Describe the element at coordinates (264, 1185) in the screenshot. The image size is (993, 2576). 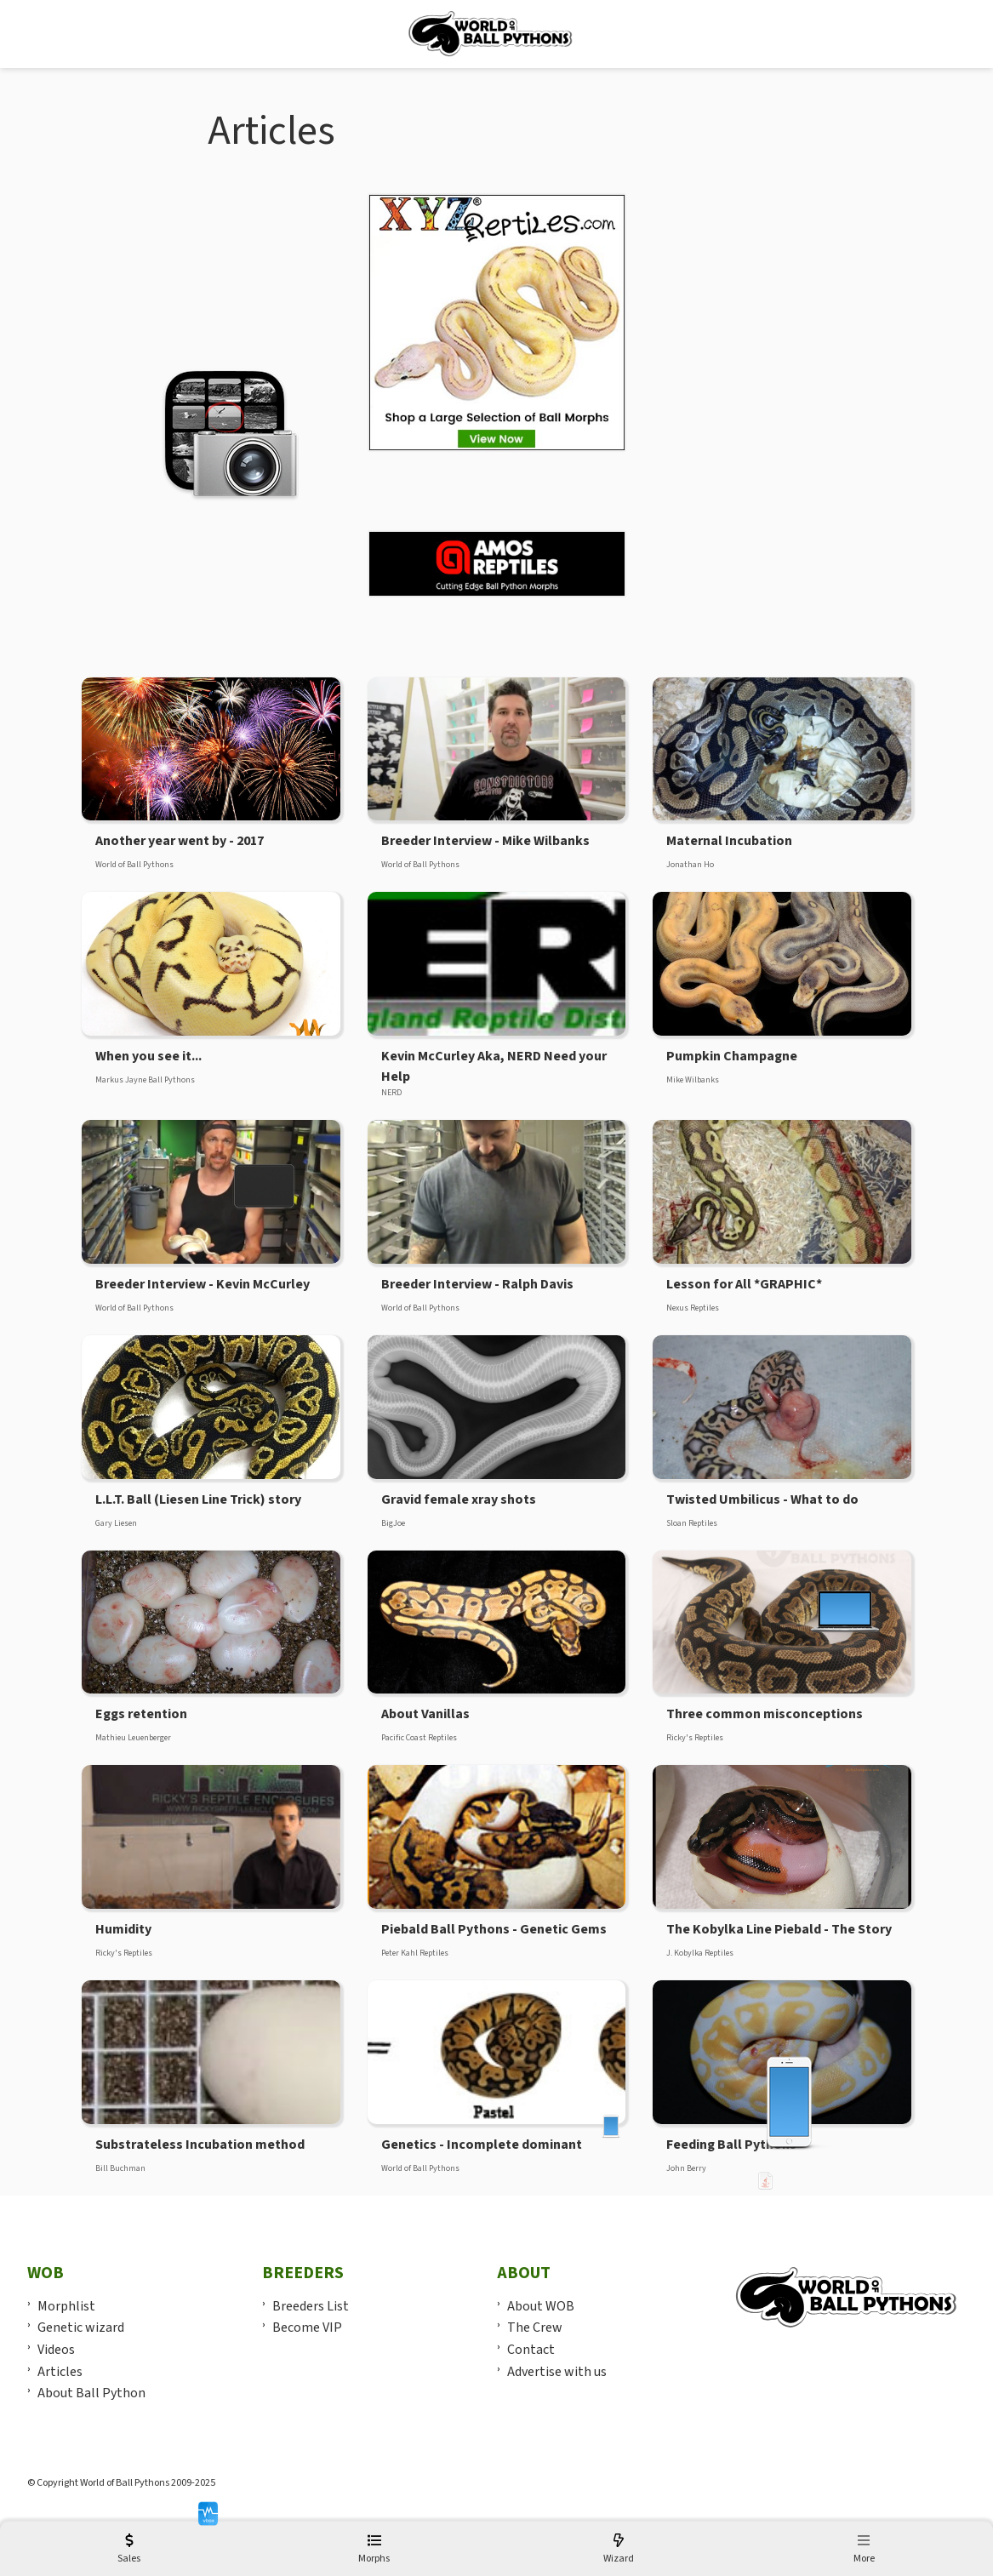
I see `indicates a connected bluetooth device` at that location.